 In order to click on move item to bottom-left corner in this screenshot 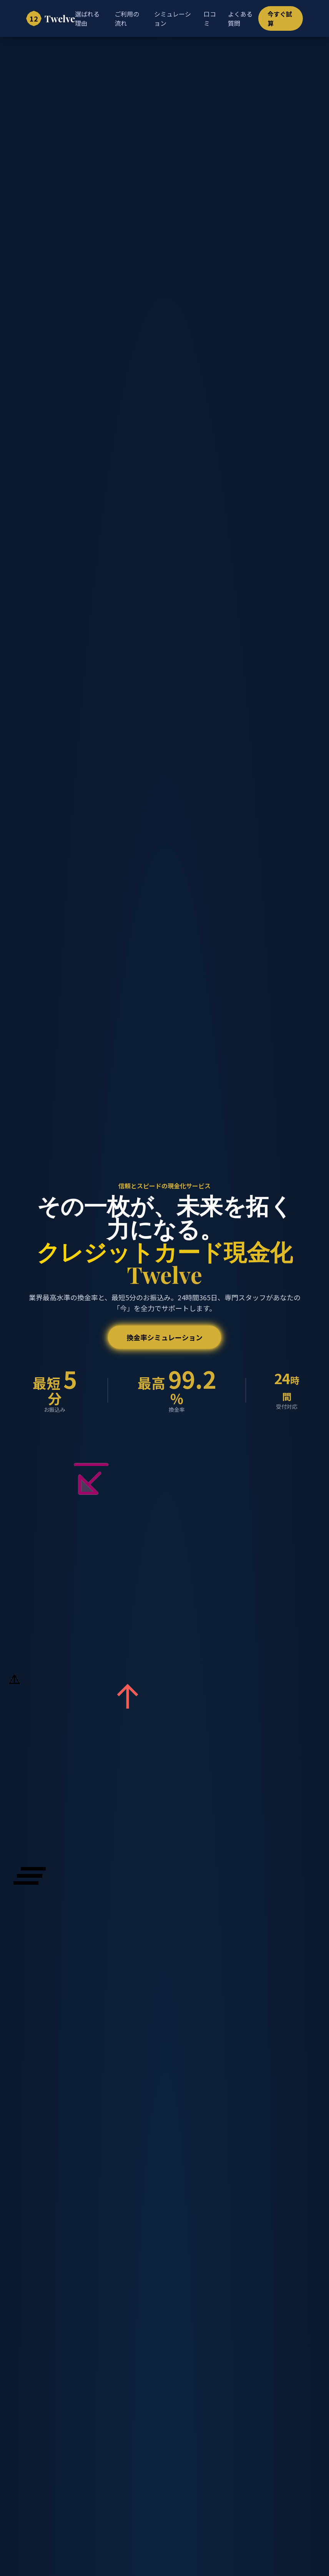, I will do `click(90, 1479)`.